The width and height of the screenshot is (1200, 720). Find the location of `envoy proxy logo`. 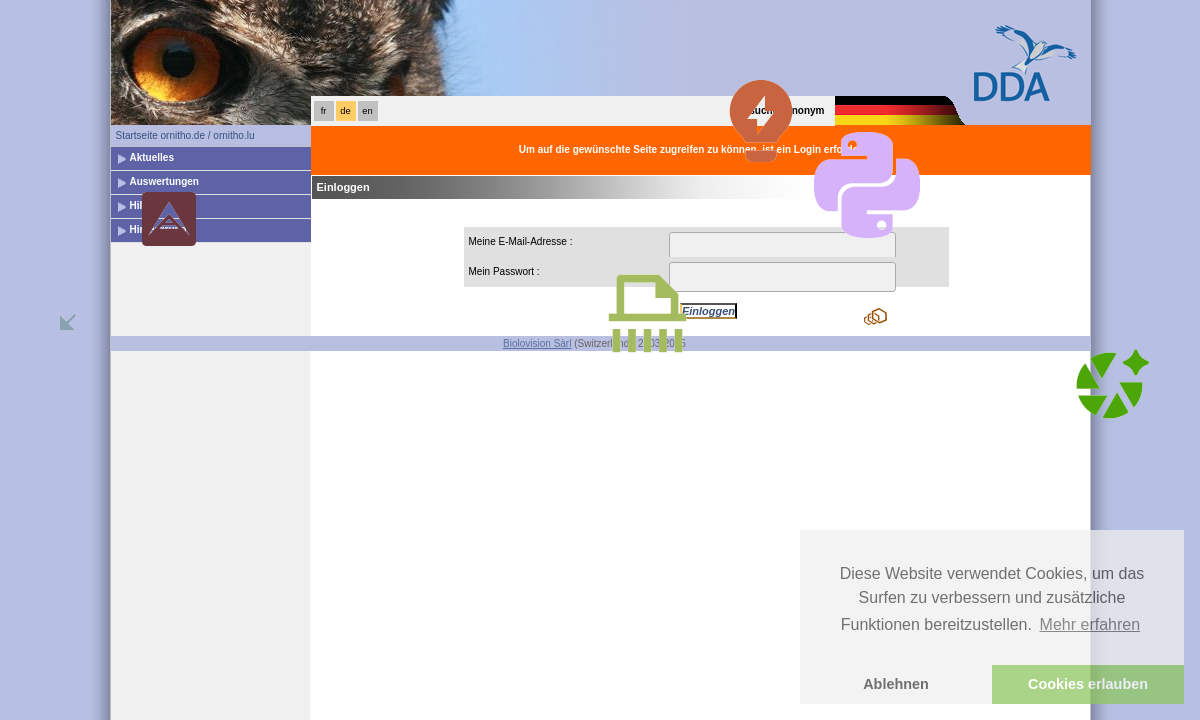

envoy proxy logo is located at coordinates (875, 316).